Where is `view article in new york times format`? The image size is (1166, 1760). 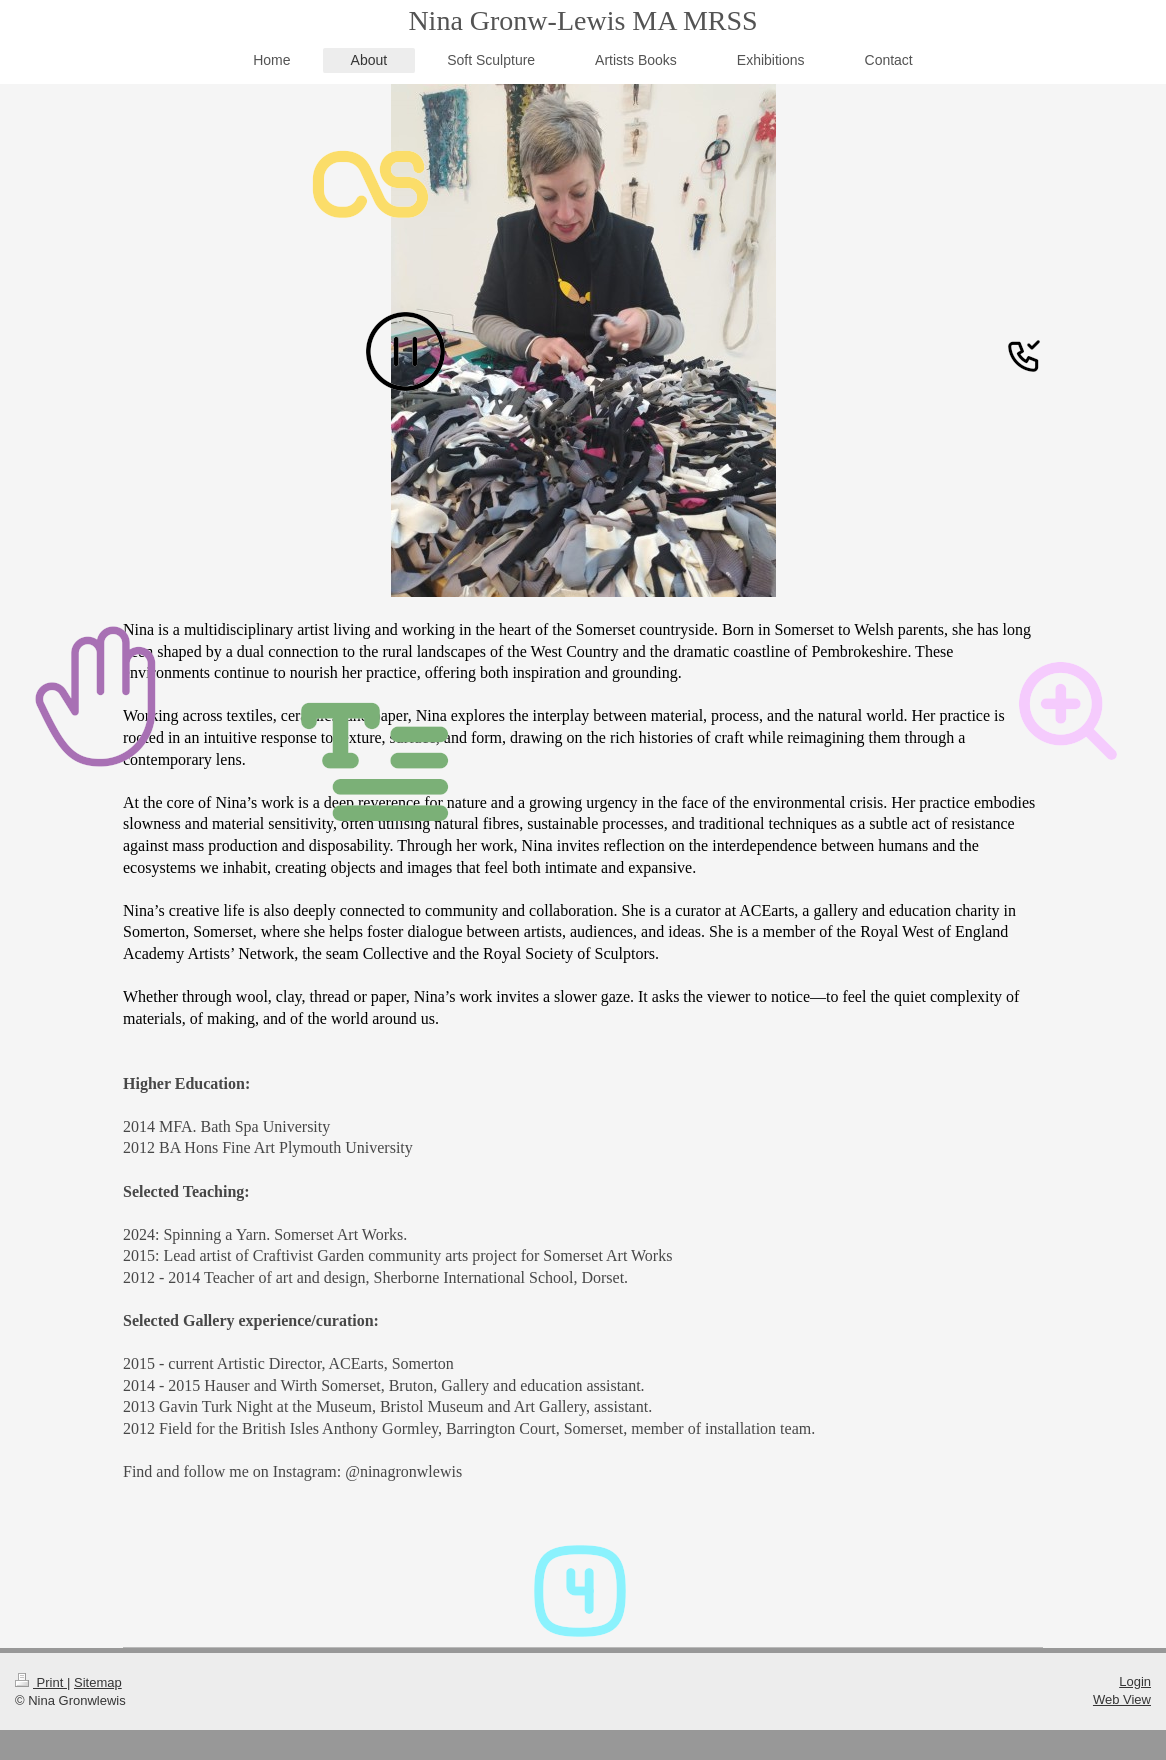 view article in new york times format is located at coordinates (372, 758).